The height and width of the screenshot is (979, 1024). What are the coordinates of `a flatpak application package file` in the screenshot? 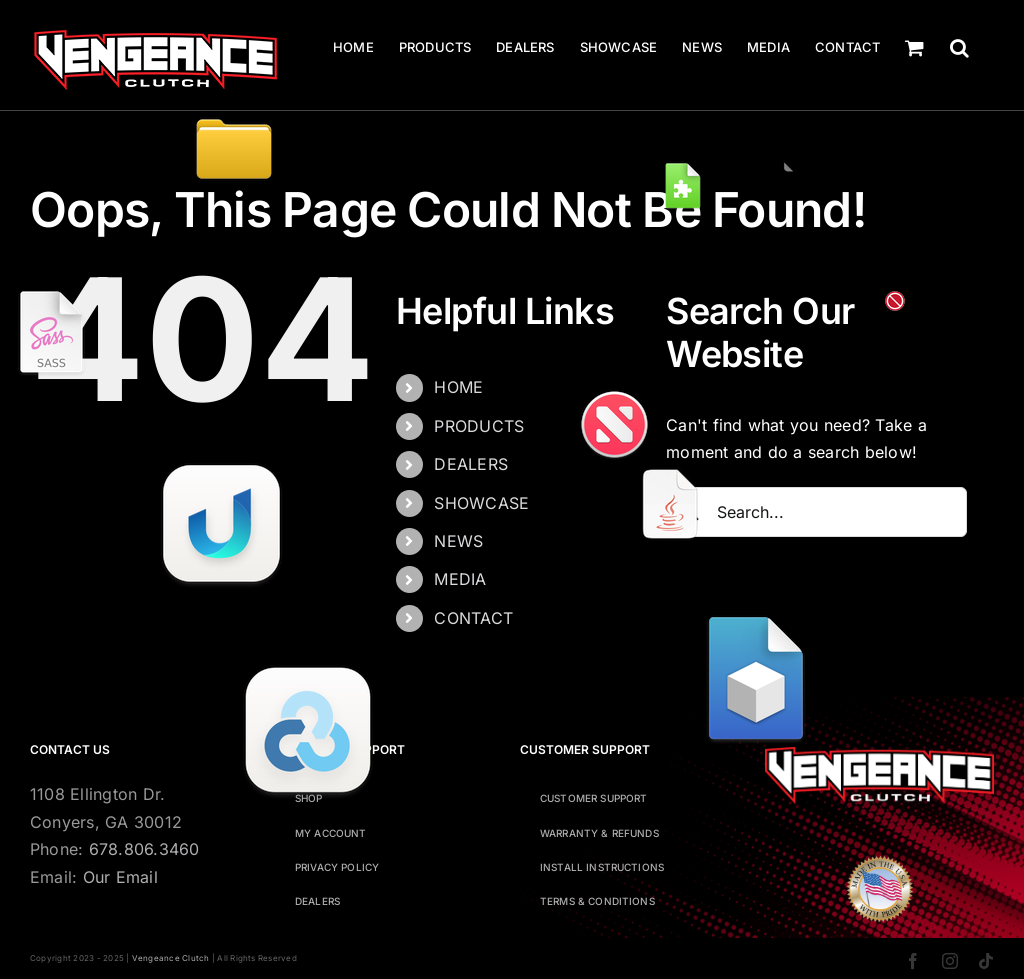 It's located at (756, 678).